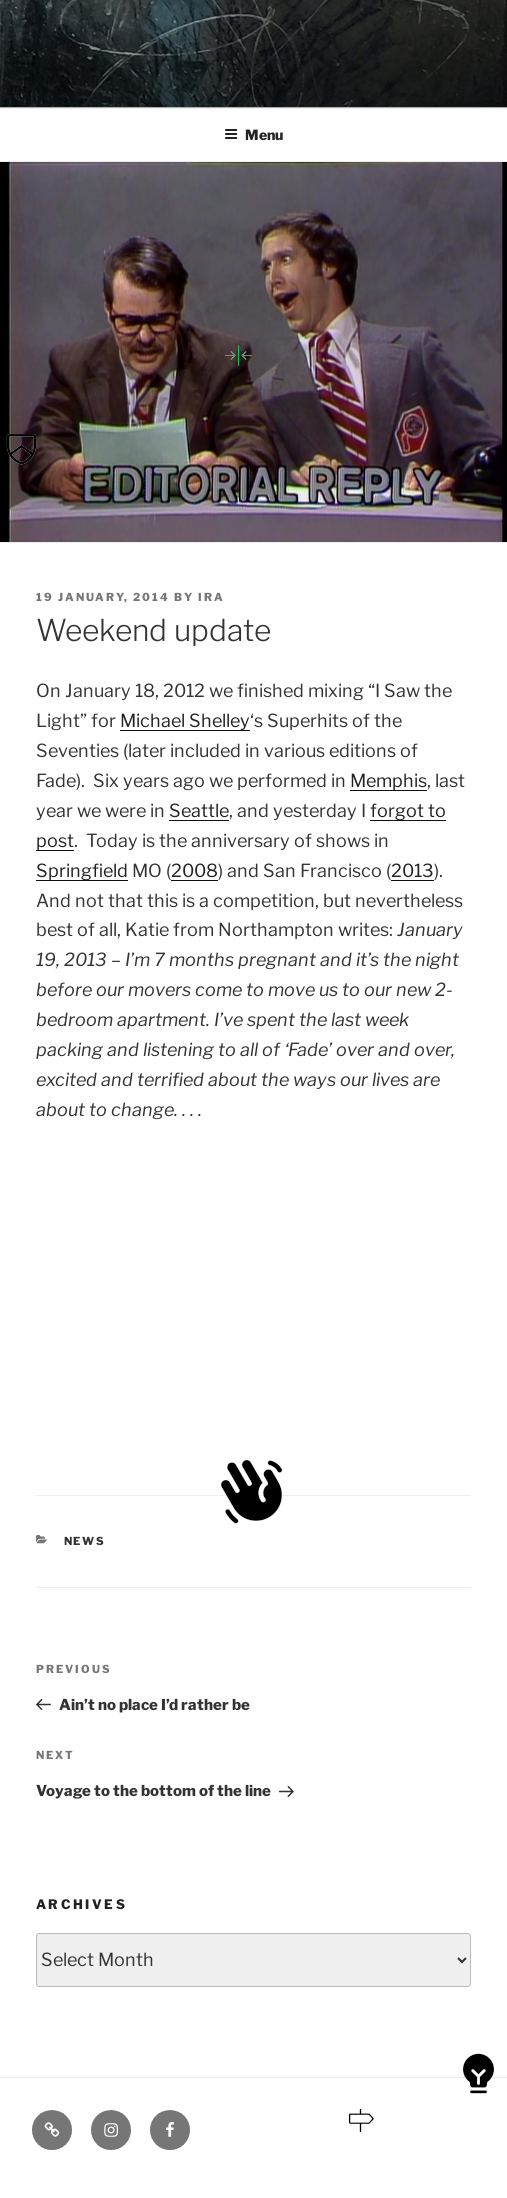  What do you see at coordinates (478, 2073) in the screenshot?
I see `access tips or helpful suggestions` at bounding box center [478, 2073].